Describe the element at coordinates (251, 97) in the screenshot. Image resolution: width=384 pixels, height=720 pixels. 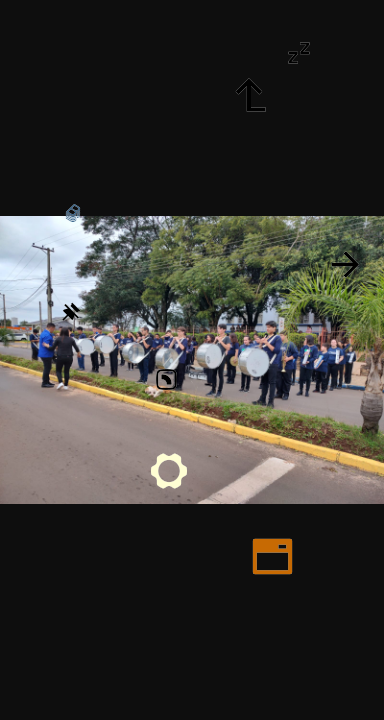
I see `navigate back and up one level` at that location.